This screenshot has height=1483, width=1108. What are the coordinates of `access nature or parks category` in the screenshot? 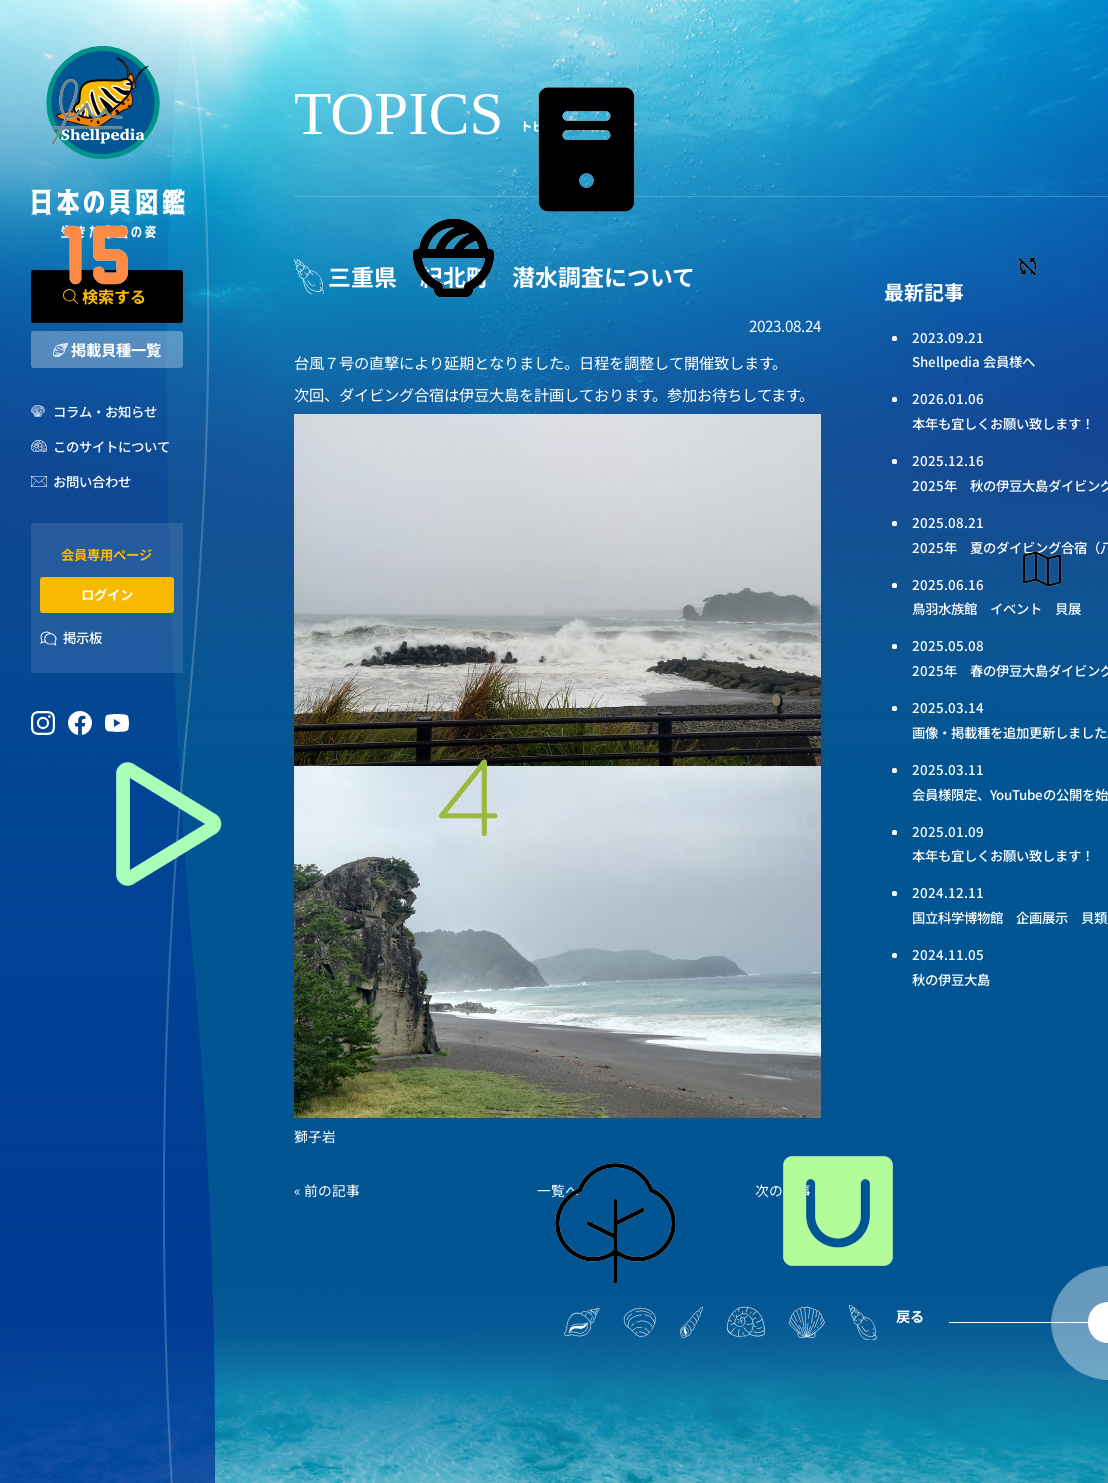 It's located at (615, 1223).